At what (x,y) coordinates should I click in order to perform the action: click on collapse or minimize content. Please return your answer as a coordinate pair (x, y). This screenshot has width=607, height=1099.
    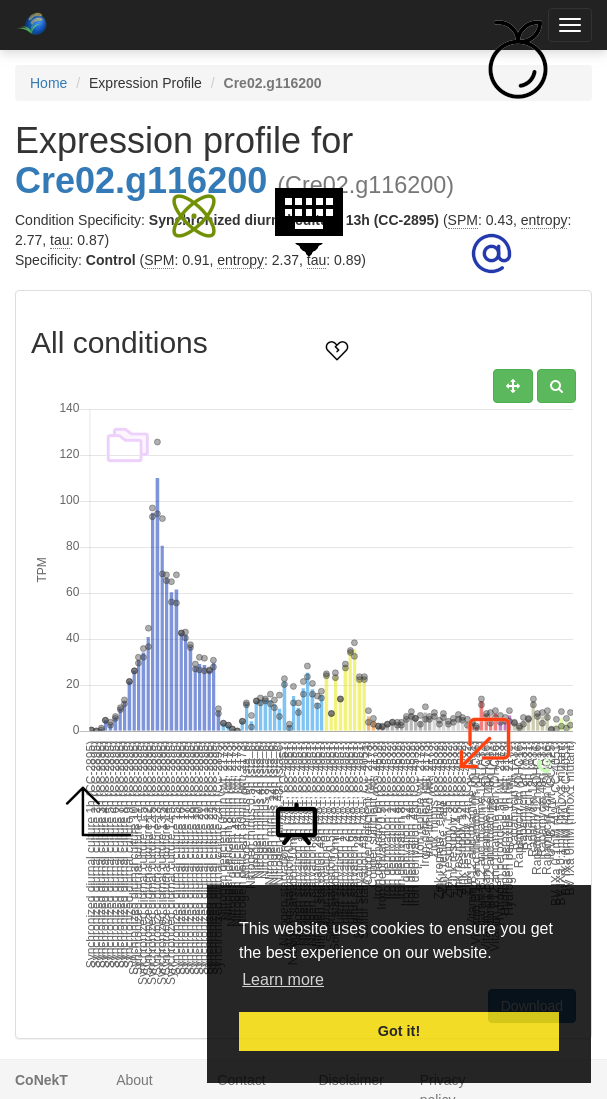
    Looking at the image, I should click on (485, 743).